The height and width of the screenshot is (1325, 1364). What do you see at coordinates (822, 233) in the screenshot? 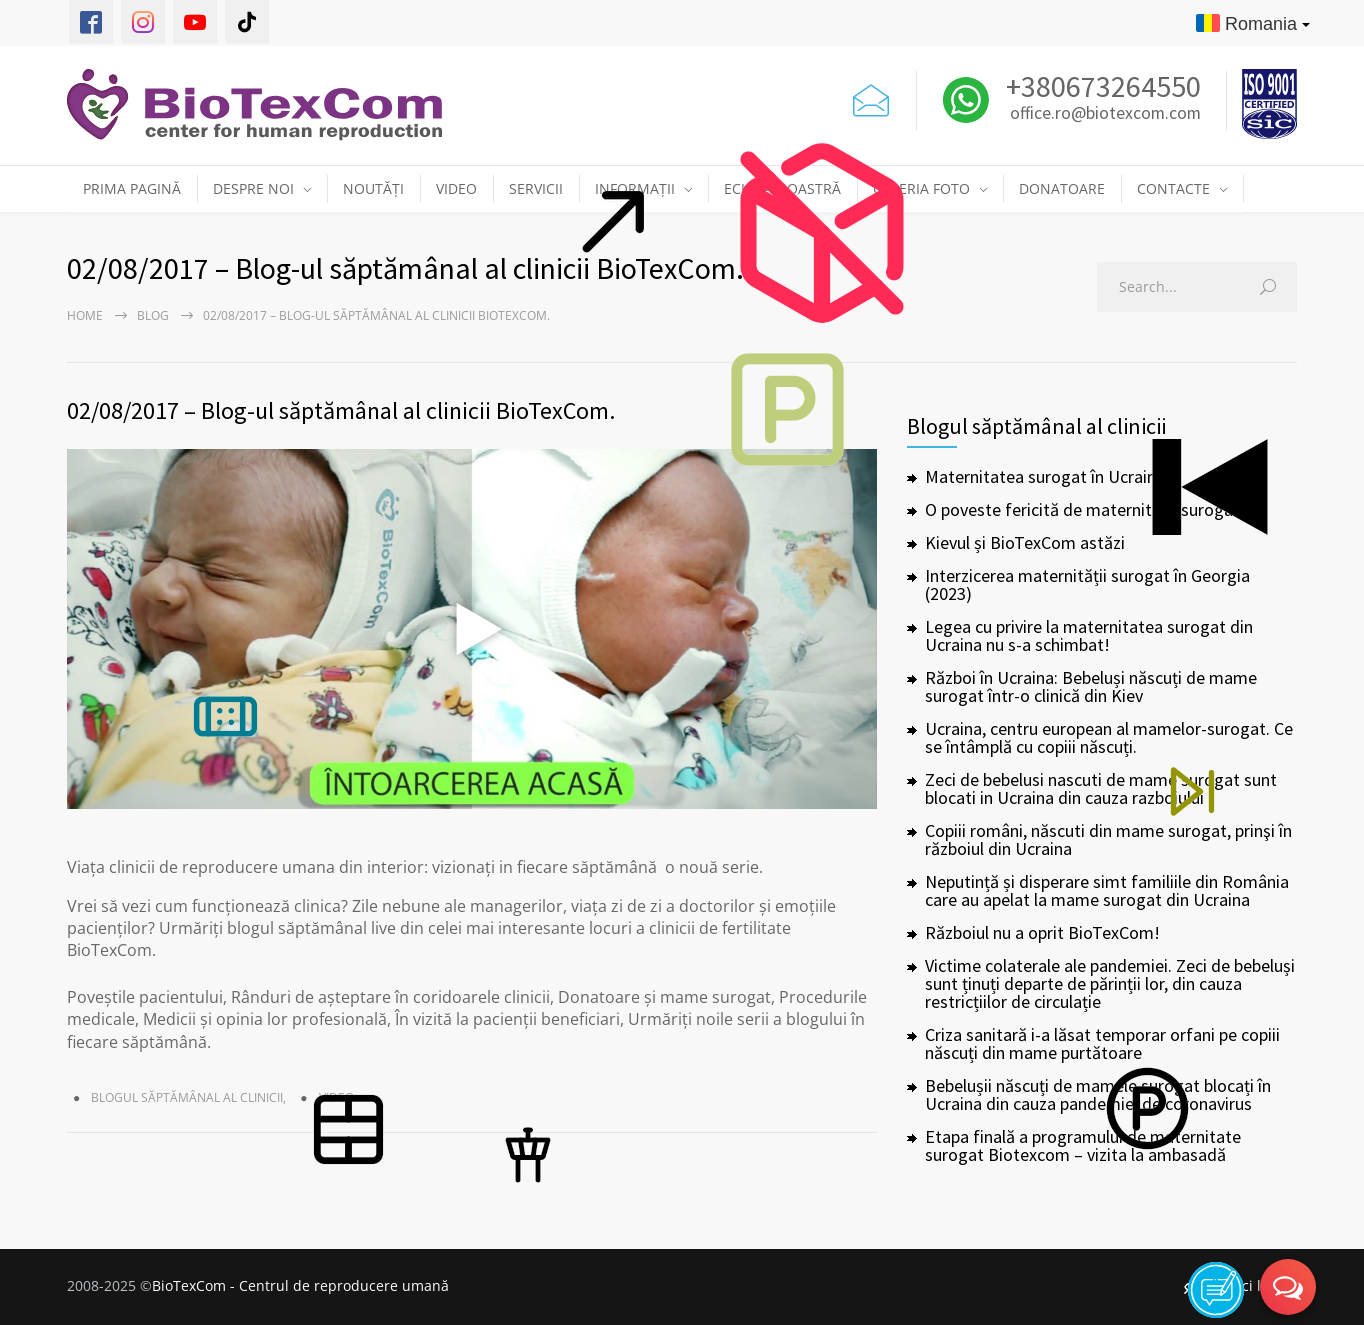
I see `3D view disabled or unavailable` at bounding box center [822, 233].